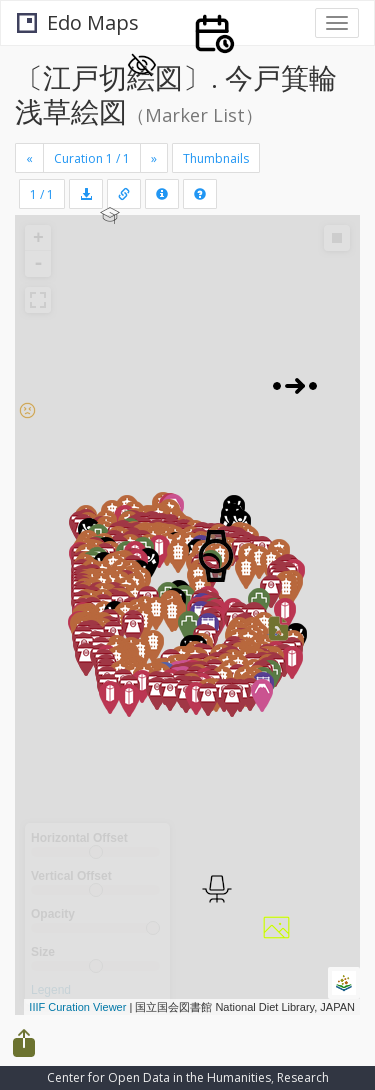 The width and height of the screenshot is (375, 1090). I want to click on express dissatisfaction or negative feedback, so click(27, 410).